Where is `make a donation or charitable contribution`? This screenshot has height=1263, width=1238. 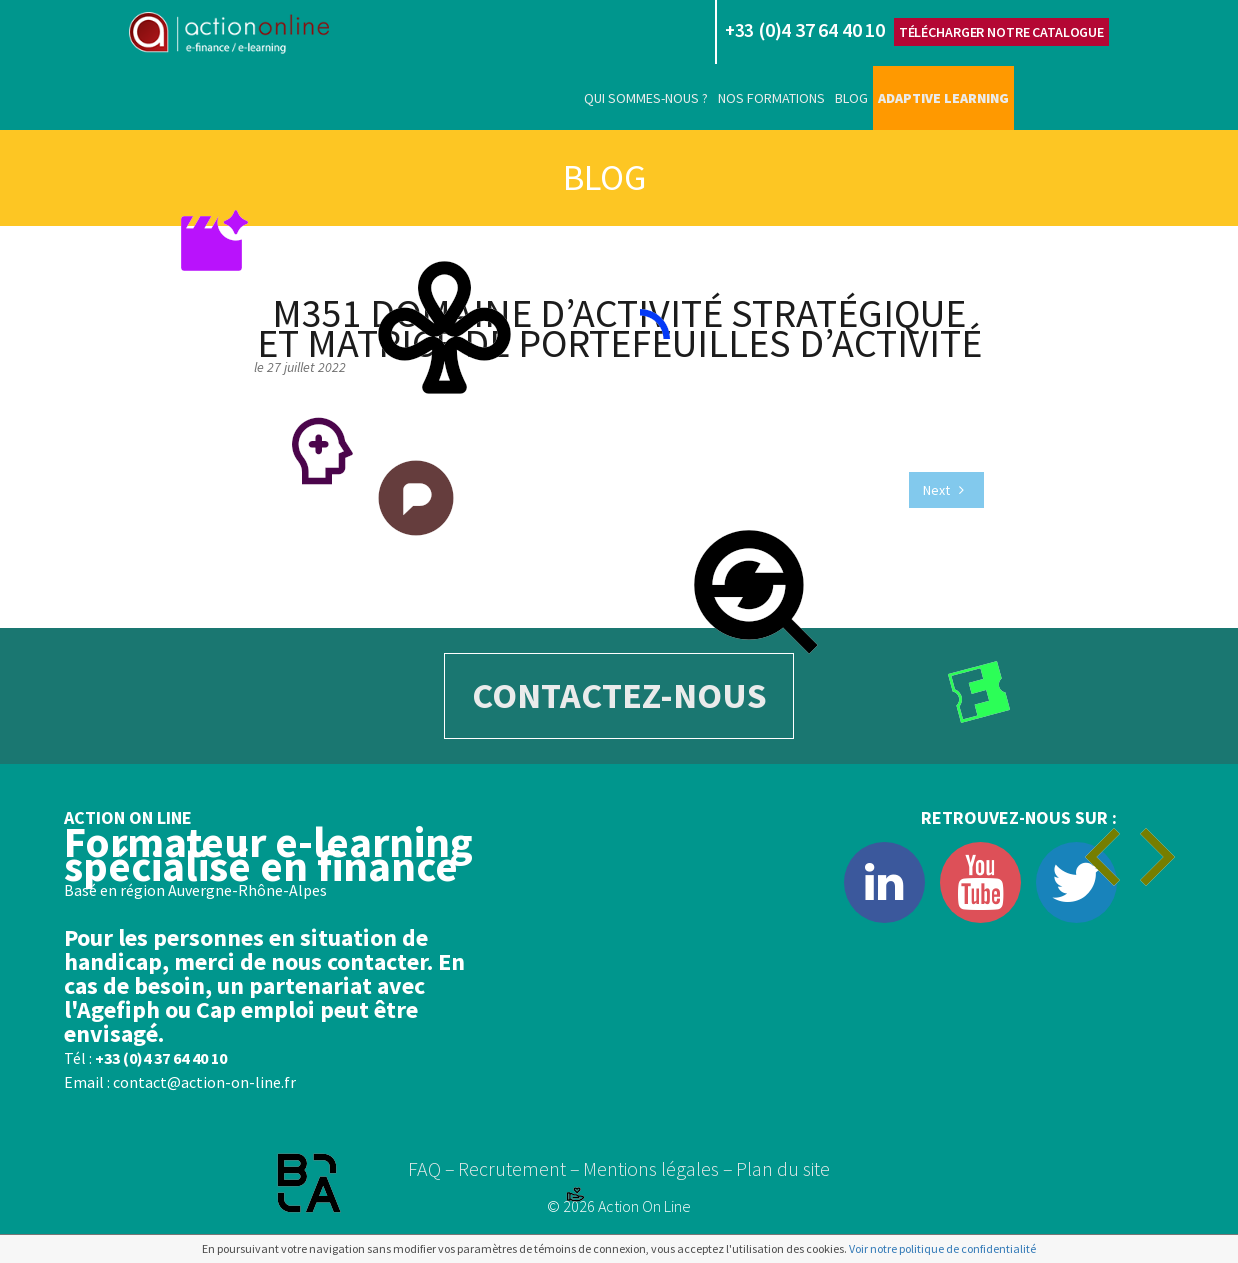
make a donation or charitable contribution is located at coordinates (575, 1194).